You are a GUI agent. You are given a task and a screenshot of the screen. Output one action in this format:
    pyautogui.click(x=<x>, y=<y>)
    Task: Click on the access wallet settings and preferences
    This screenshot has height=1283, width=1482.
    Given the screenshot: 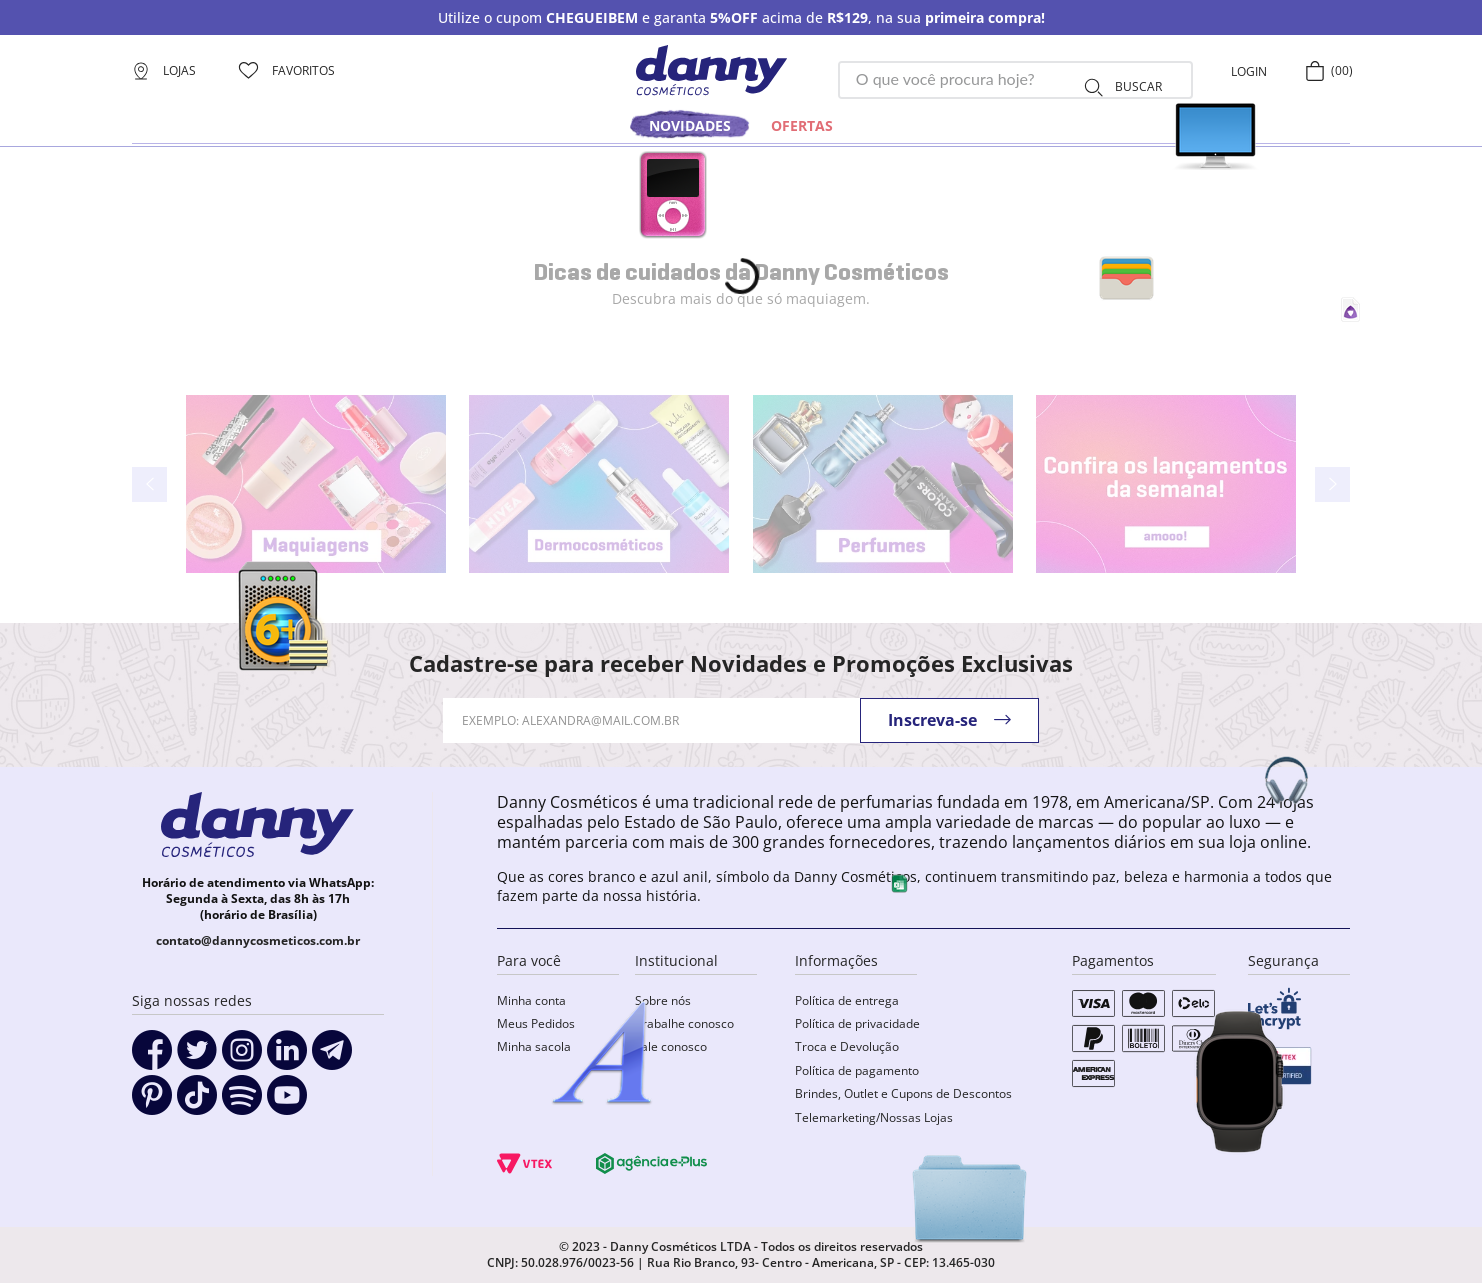 What is the action you would take?
    pyautogui.click(x=1126, y=277)
    